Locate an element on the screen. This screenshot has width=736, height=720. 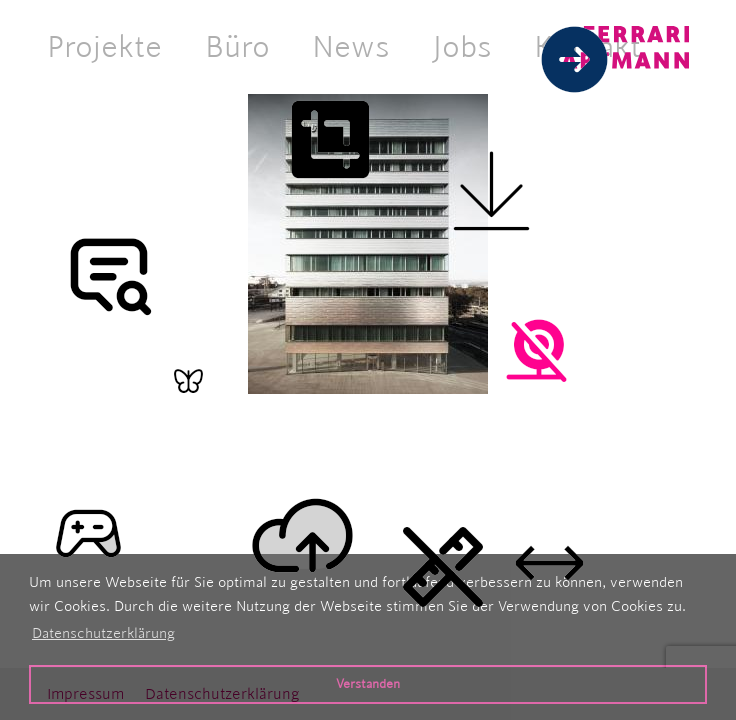
disable measurement tools is located at coordinates (443, 567).